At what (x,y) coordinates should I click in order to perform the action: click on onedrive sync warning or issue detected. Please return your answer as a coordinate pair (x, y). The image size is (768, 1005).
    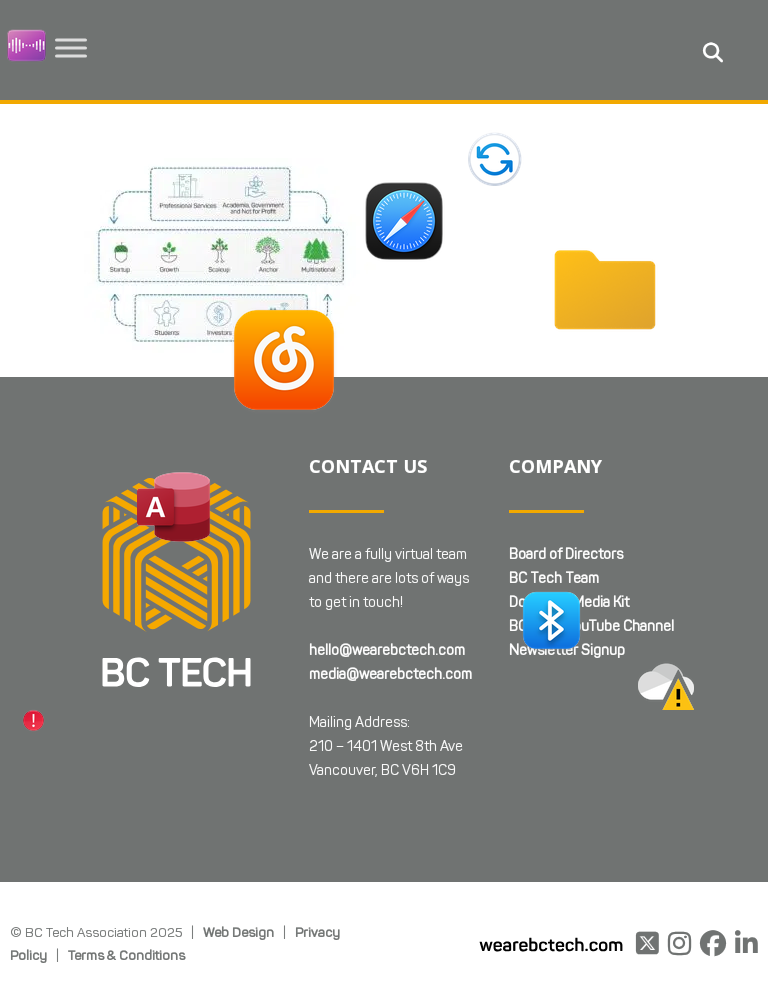
    Looking at the image, I should click on (666, 682).